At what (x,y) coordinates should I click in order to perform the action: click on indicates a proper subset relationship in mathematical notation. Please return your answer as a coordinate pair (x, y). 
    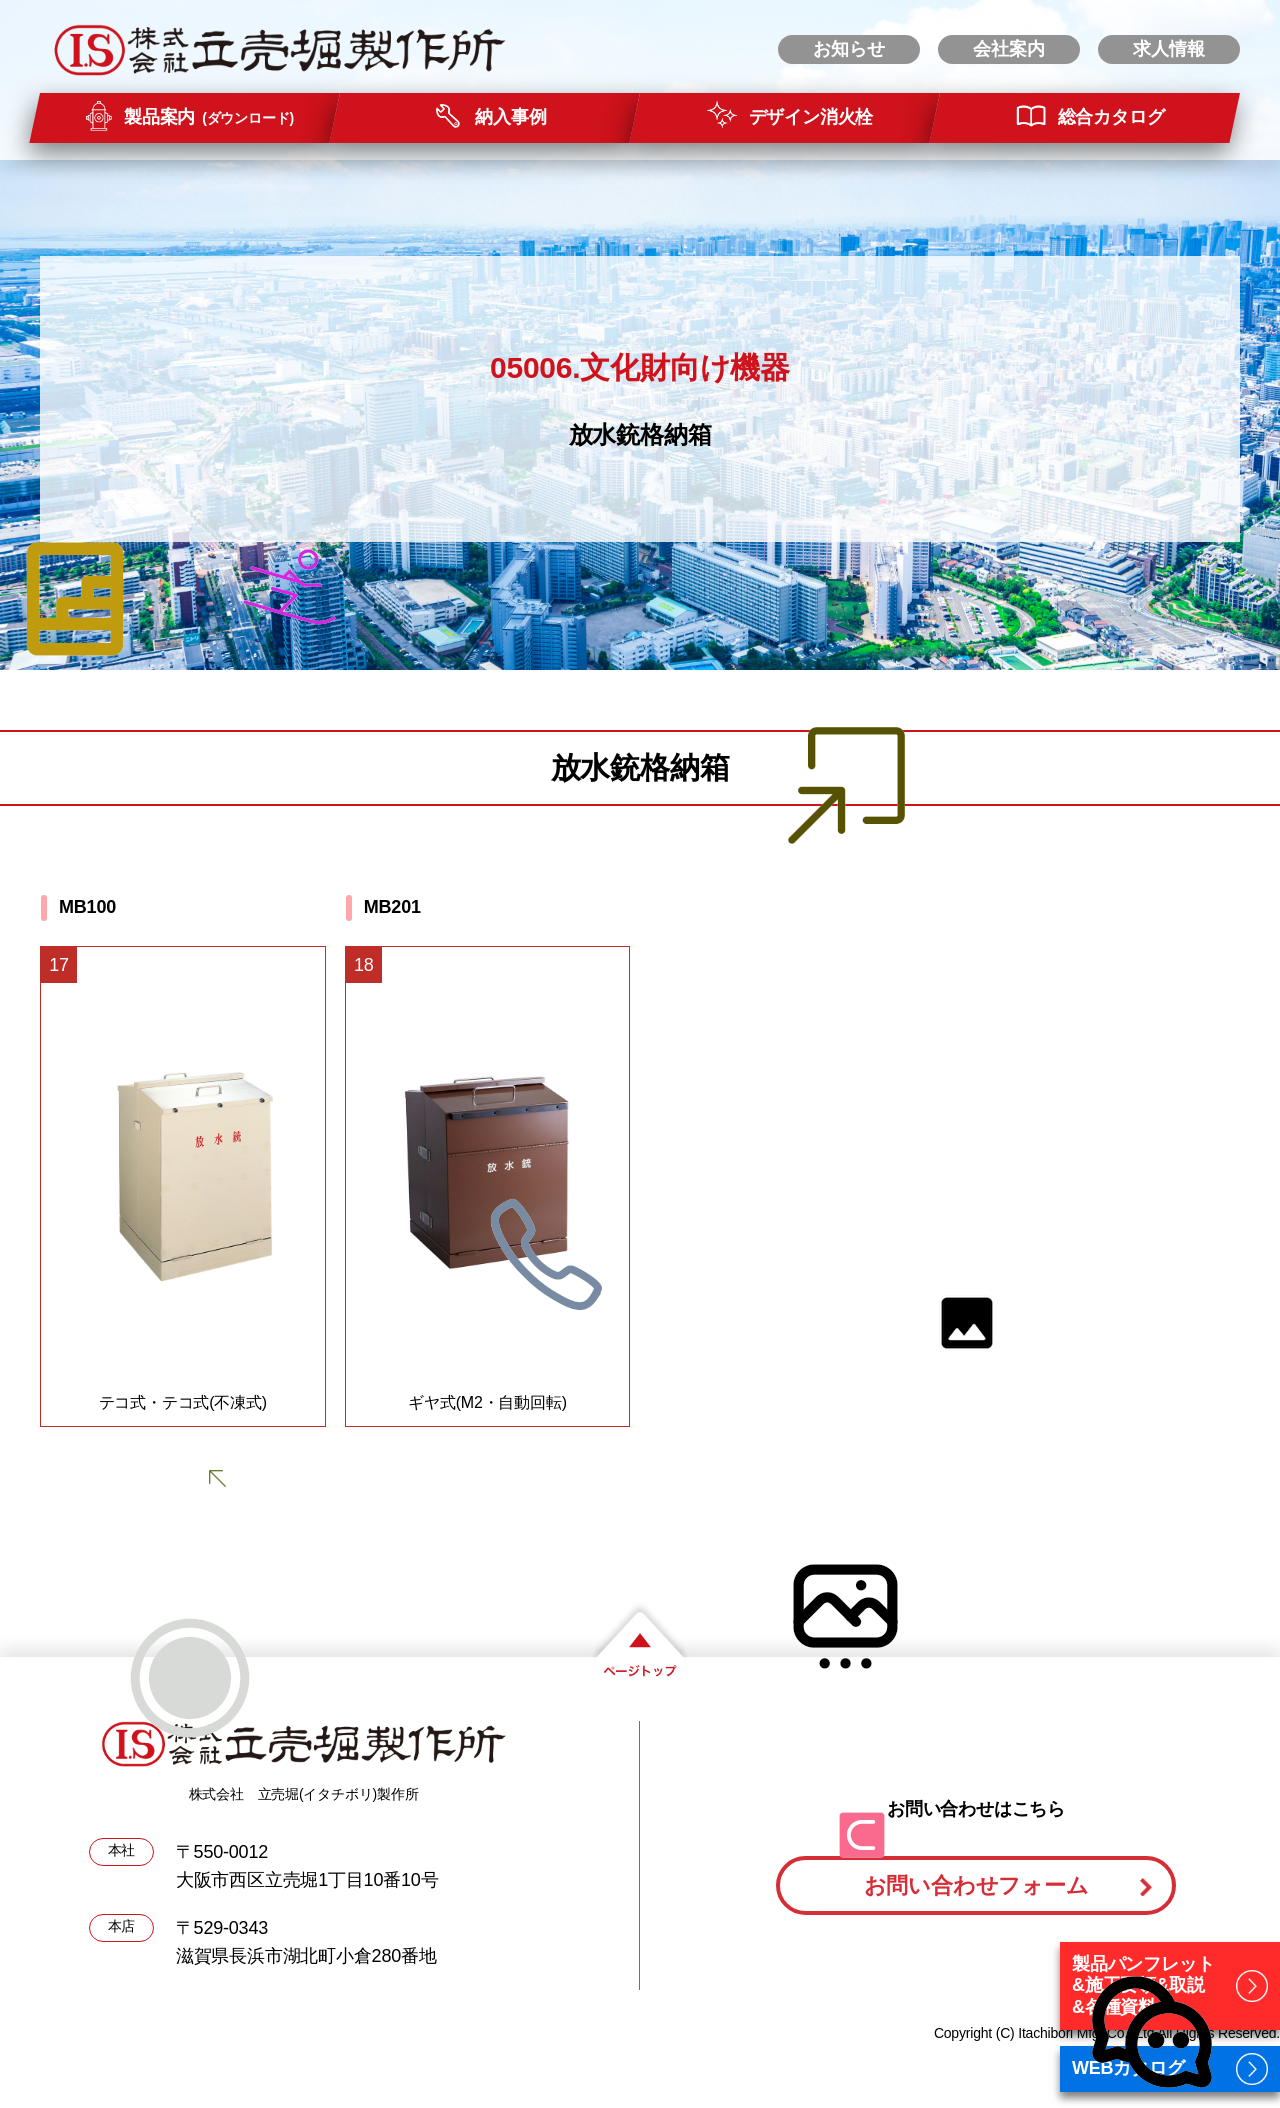
    Looking at the image, I should click on (862, 1835).